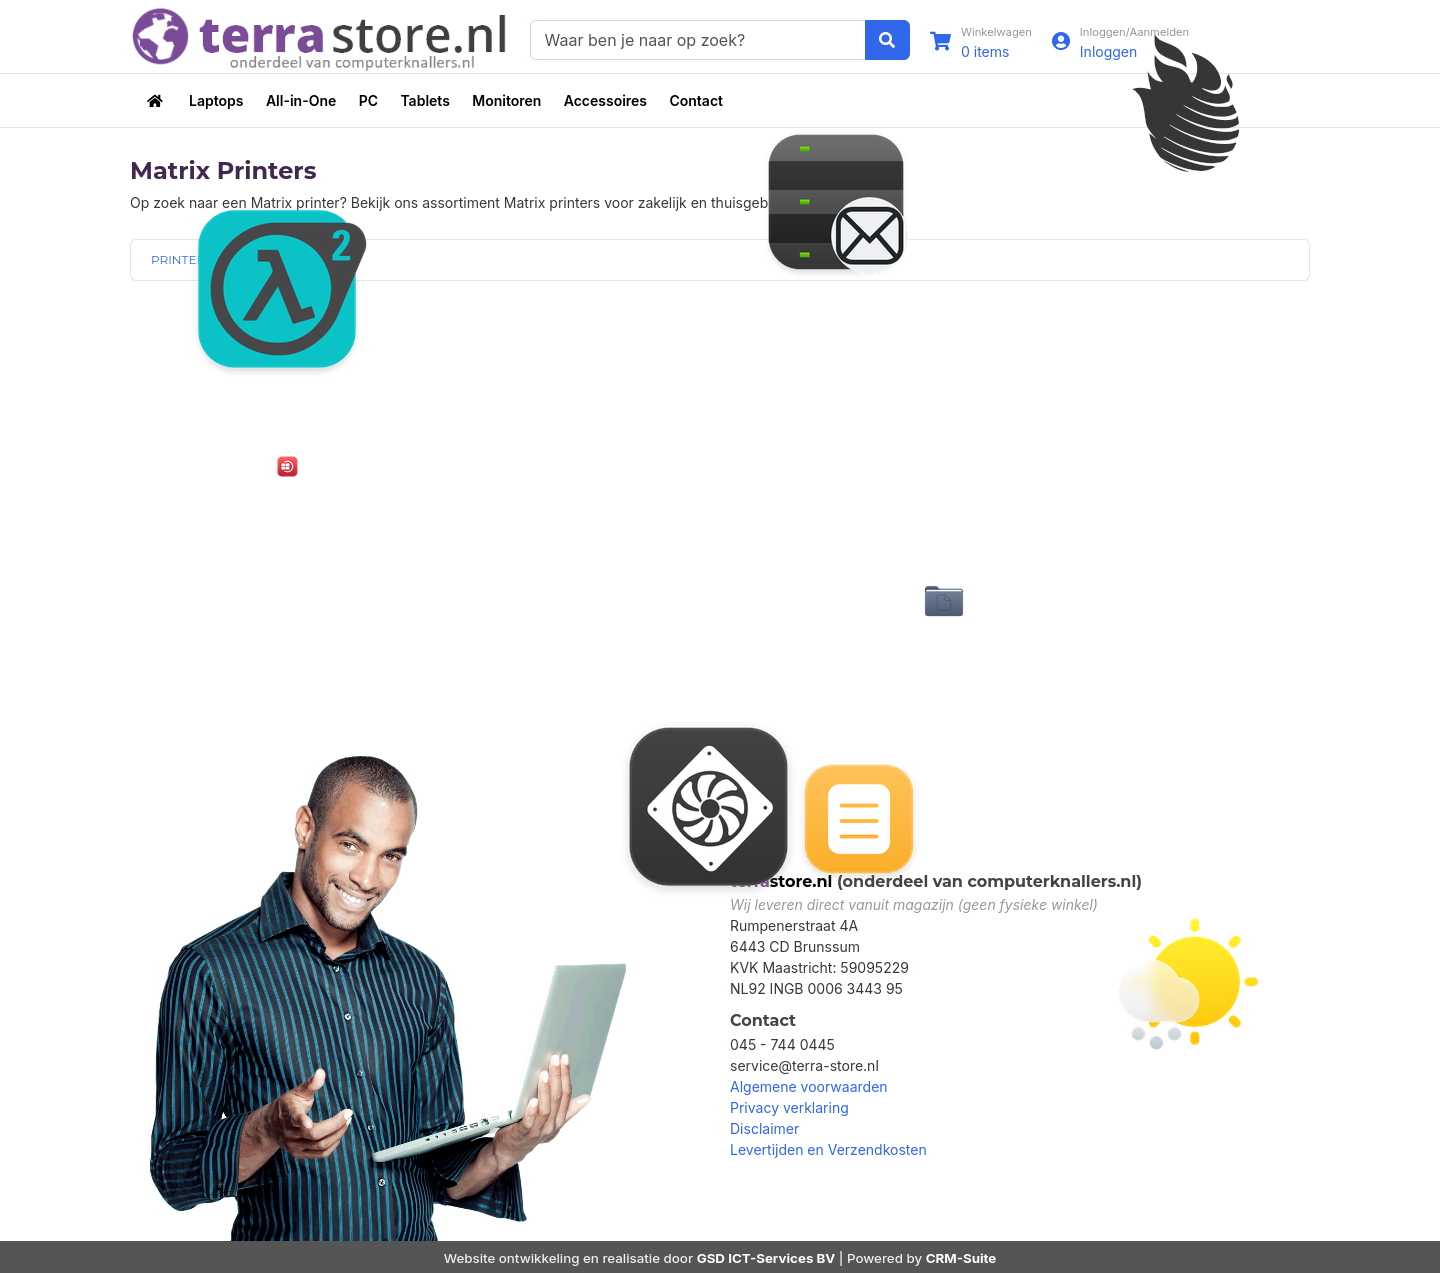 This screenshot has height=1273, width=1440. I want to click on open glade interface designer, so click(1185, 103).